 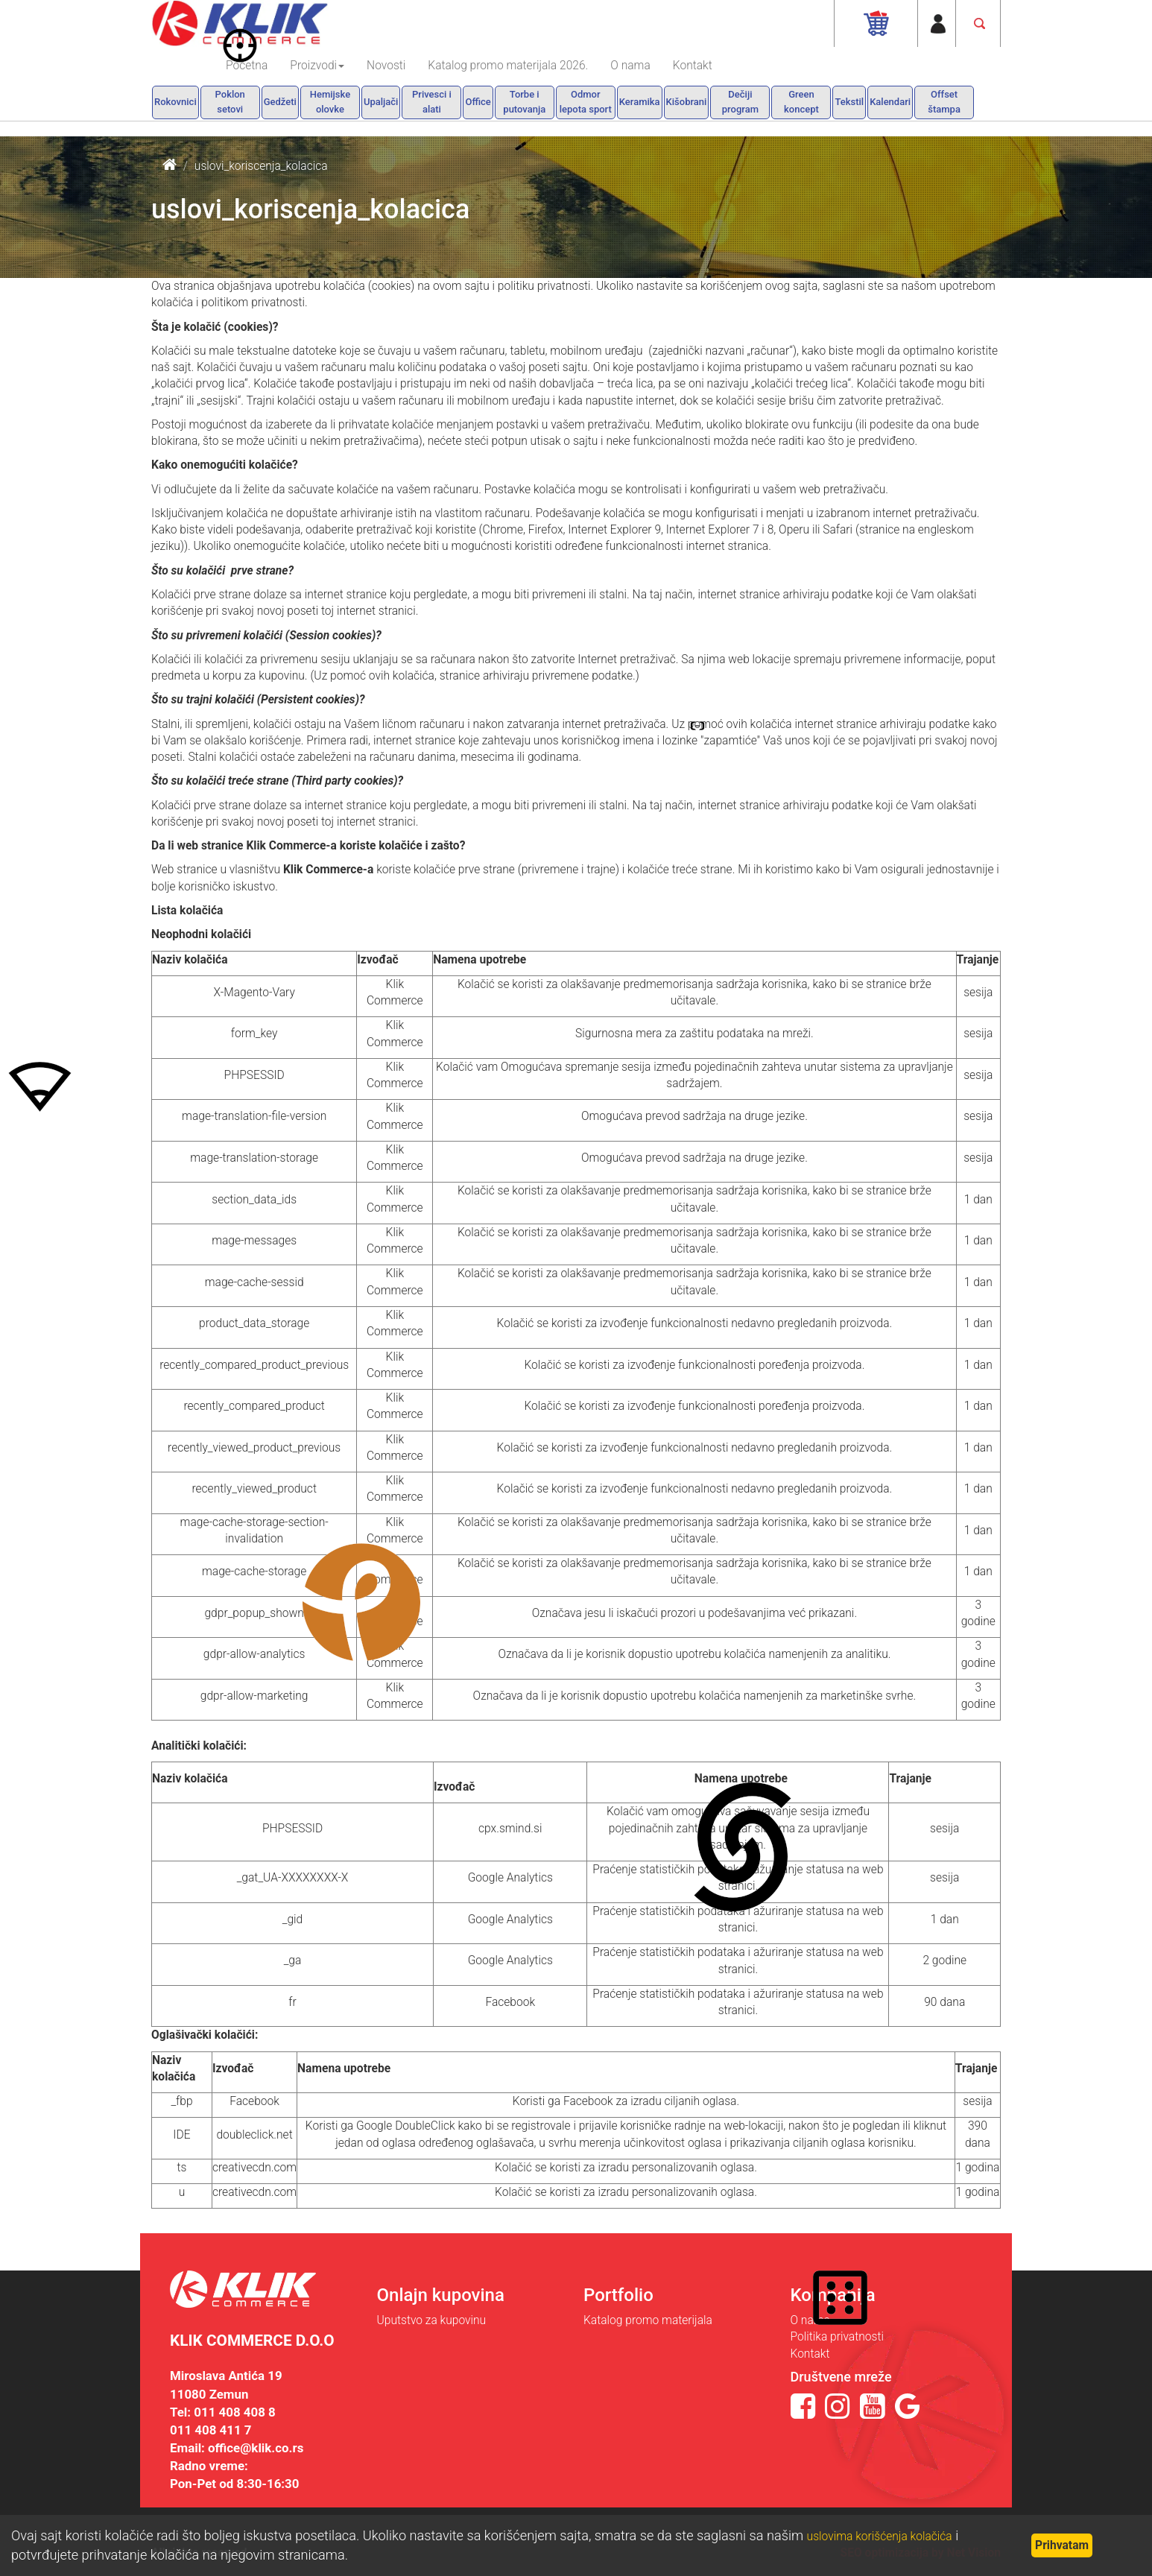 What do you see at coordinates (840, 2297) in the screenshot?
I see `indicates a dice roll result of six` at bounding box center [840, 2297].